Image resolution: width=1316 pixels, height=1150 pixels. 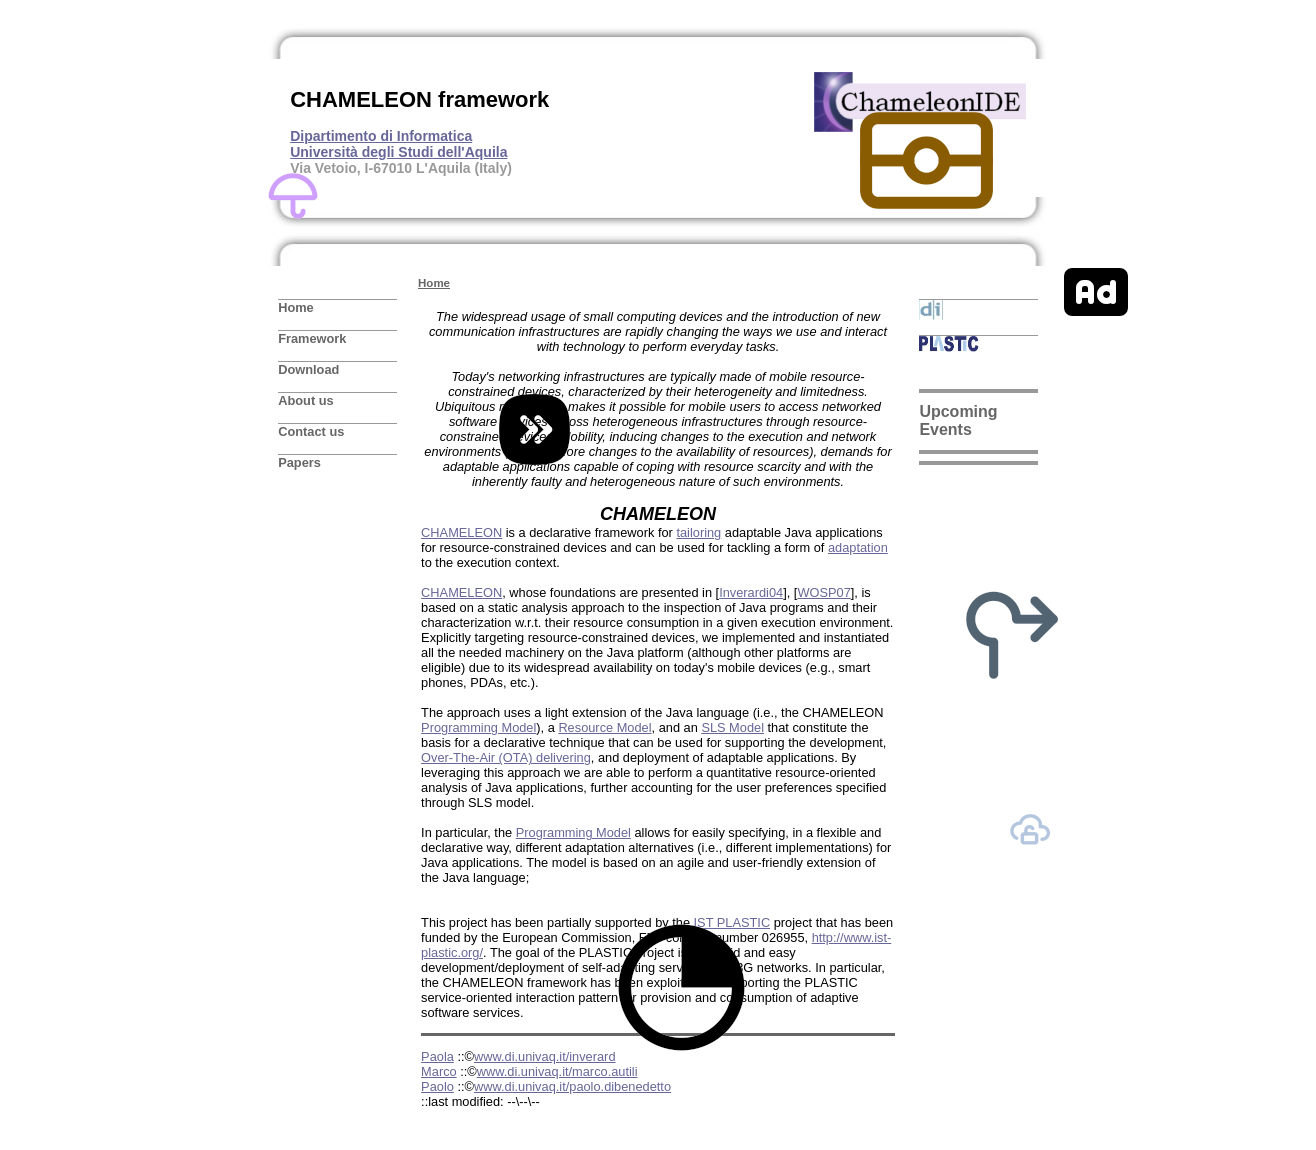 I want to click on skip forward or advance to next item, so click(x=534, y=429).